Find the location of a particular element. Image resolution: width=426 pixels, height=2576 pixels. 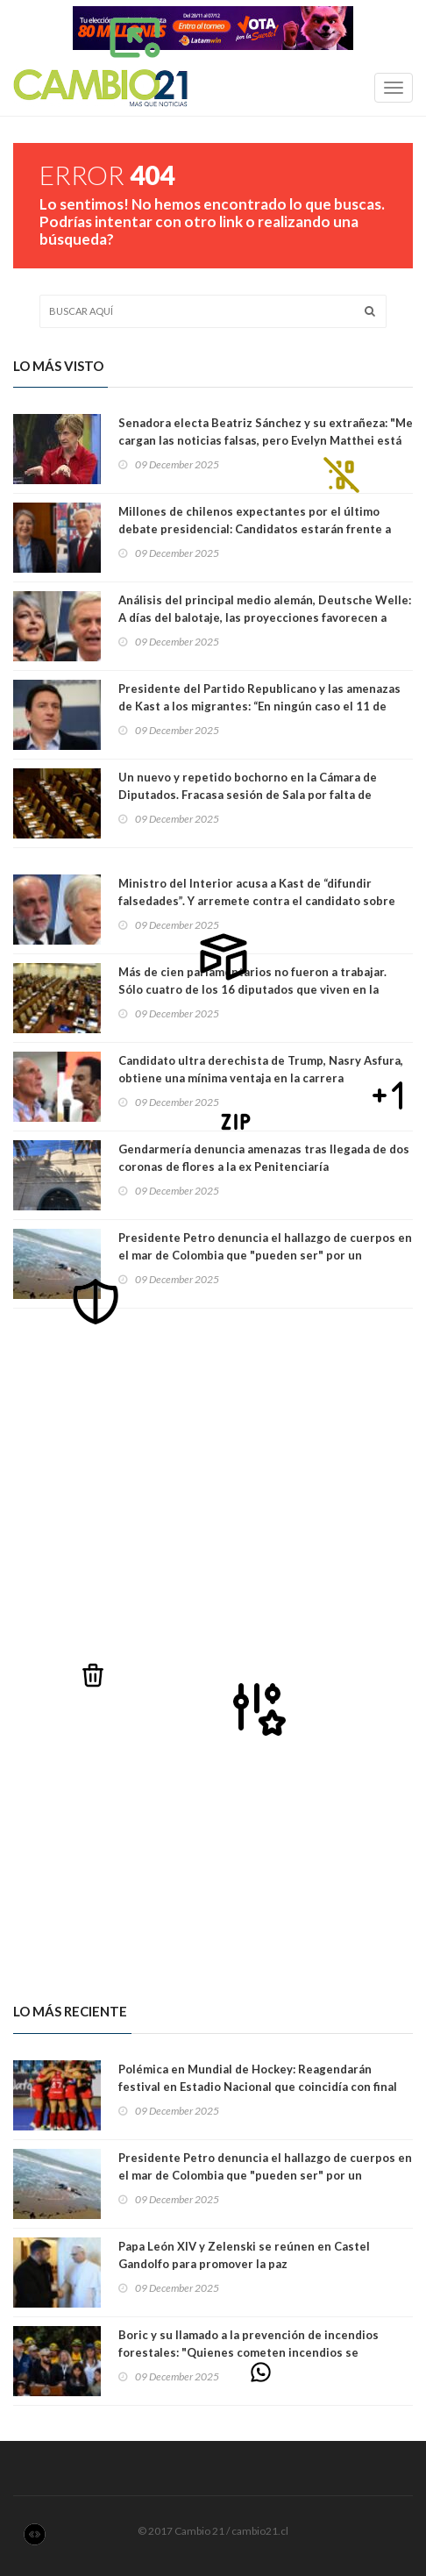

open WhatsApp messaging app is located at coordinates (260, 2372).